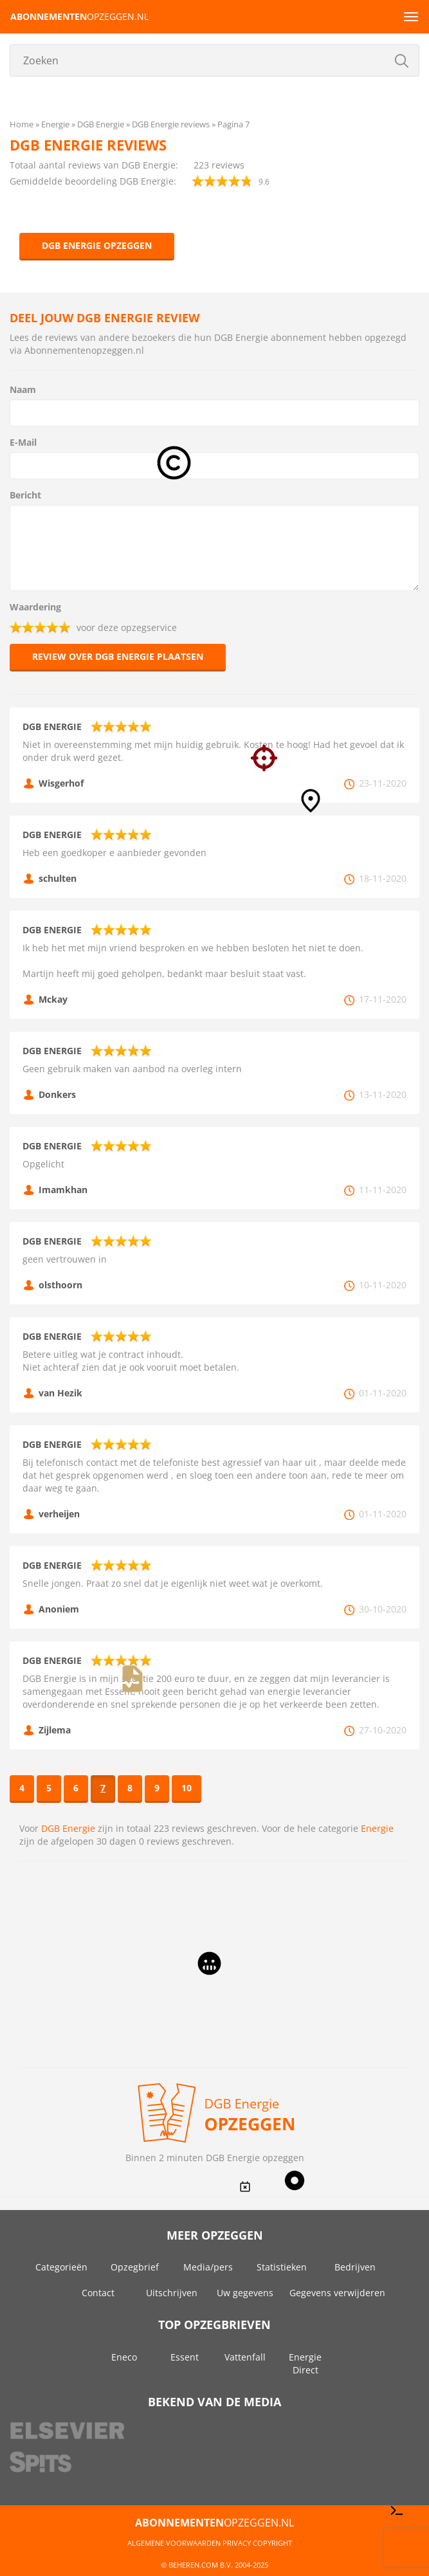 This screenshot has height=2576, width=429. I want to click on cancel or remove a scheduled event, so click(245, 2187).